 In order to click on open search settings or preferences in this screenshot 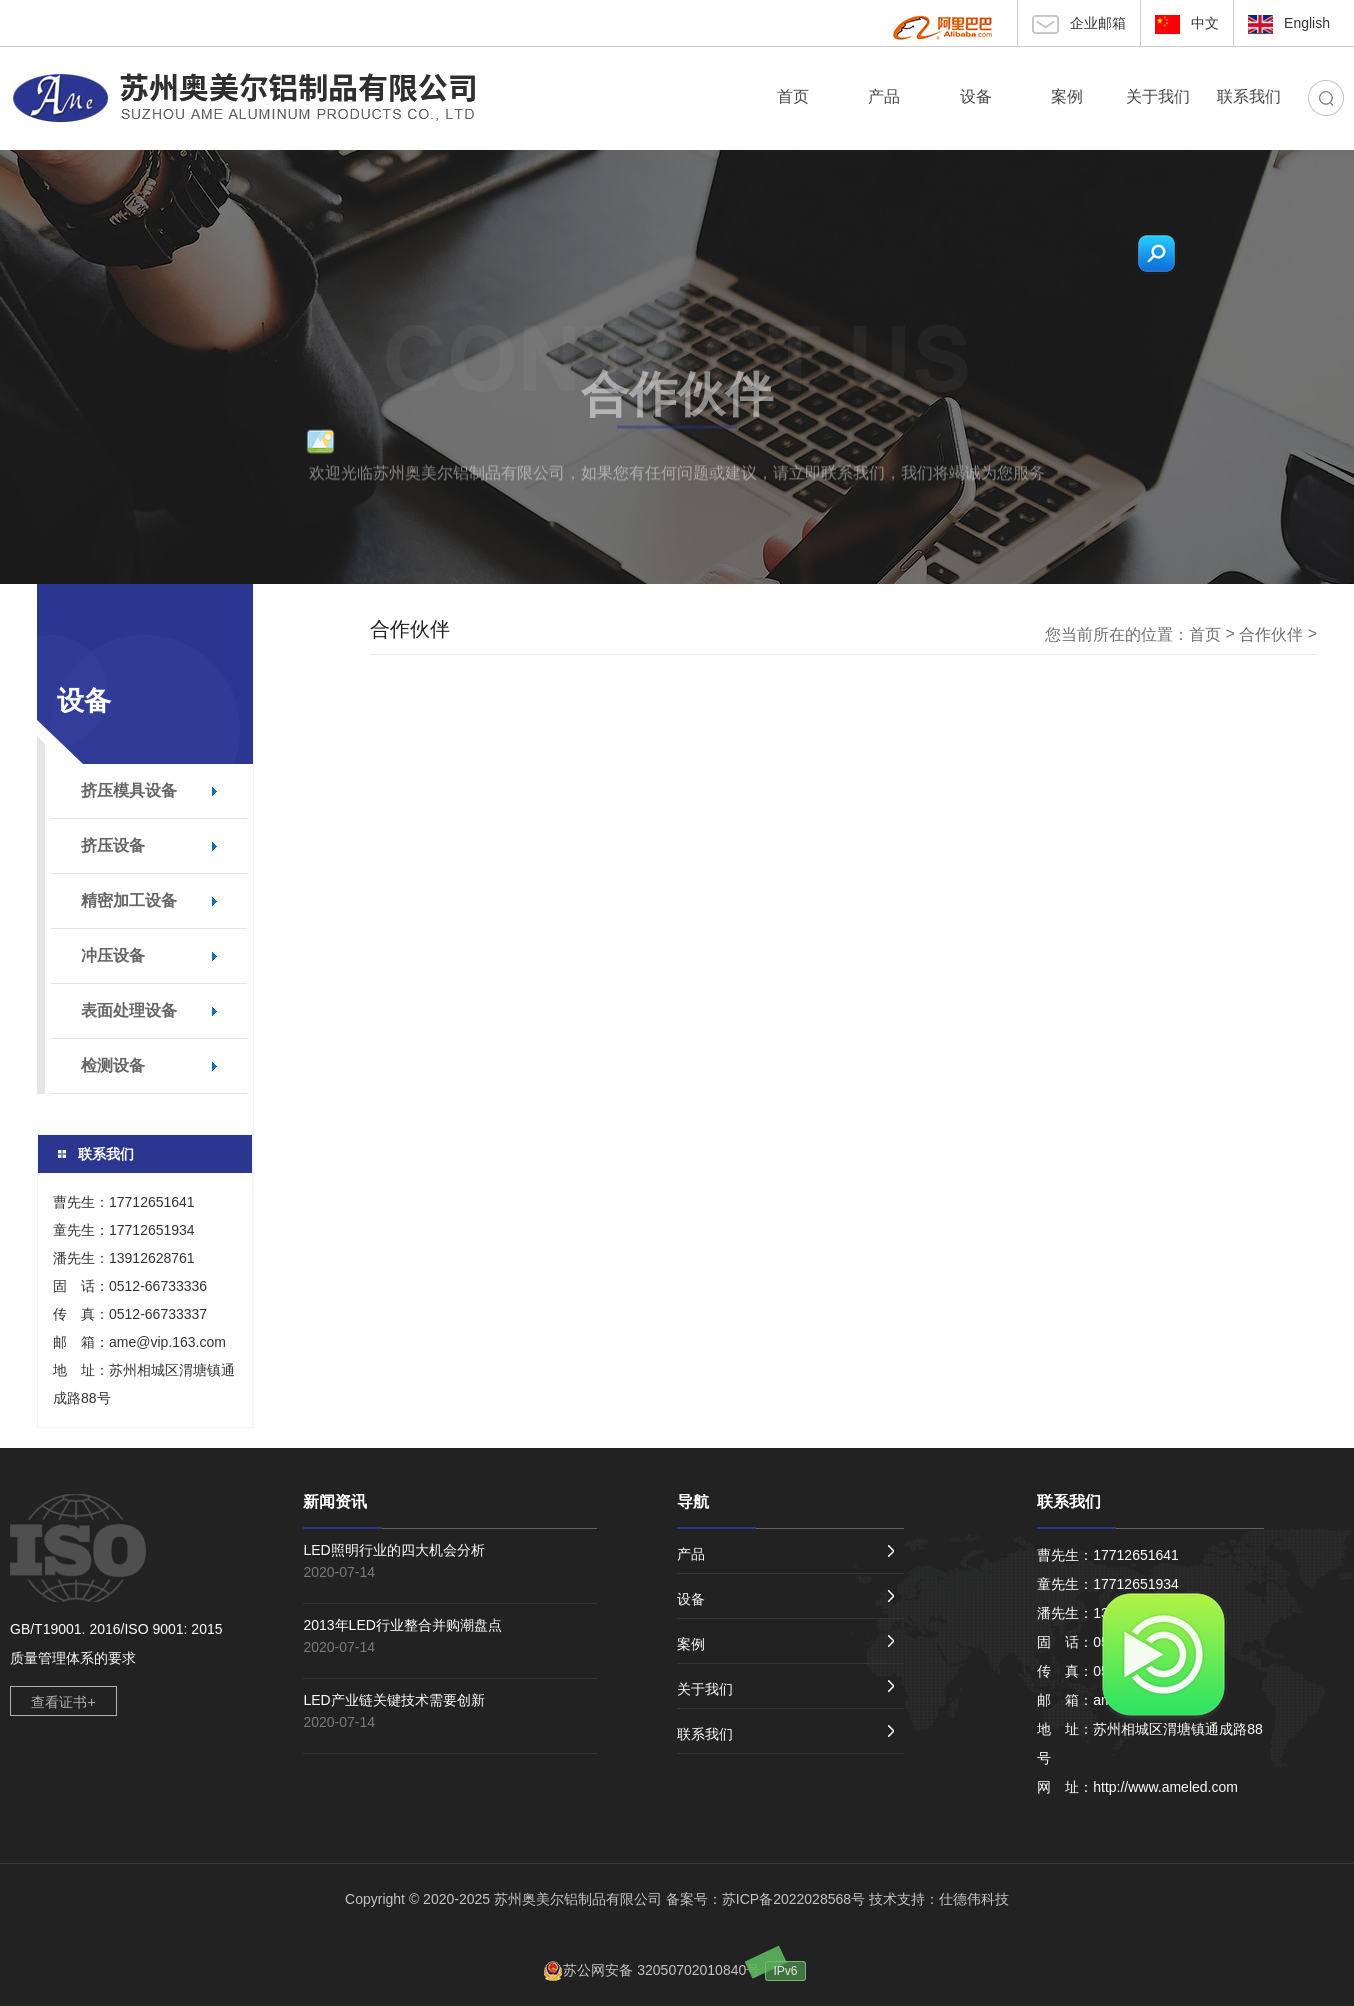, I will do `click(1156, 253)`.